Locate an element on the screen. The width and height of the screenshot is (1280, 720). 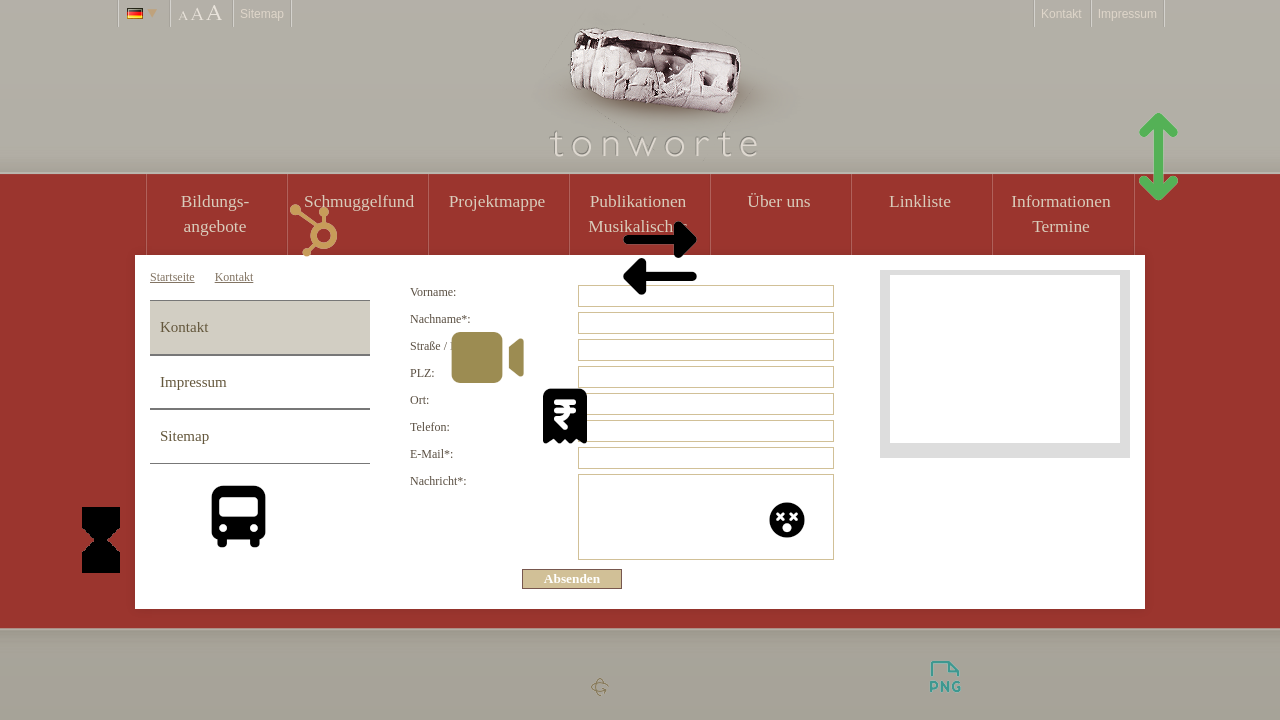
start a video call is located at coordinates (485, 357).